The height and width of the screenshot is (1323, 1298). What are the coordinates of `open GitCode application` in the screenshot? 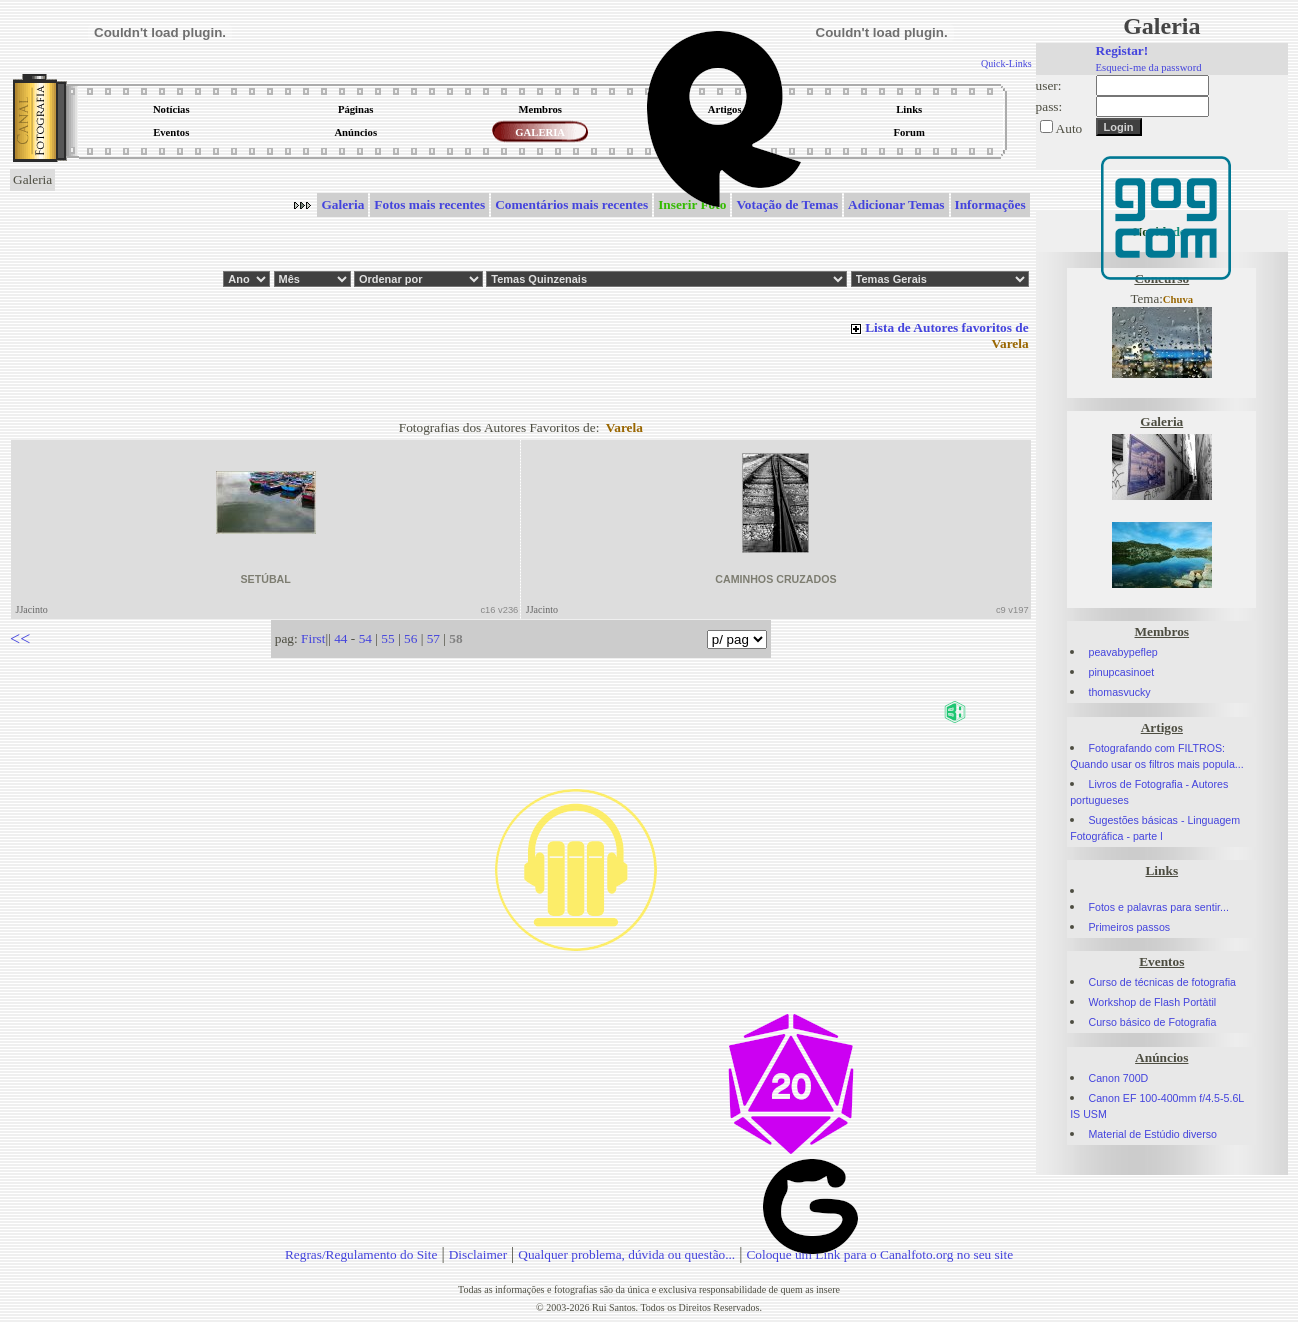 It's located at (810, 1206).